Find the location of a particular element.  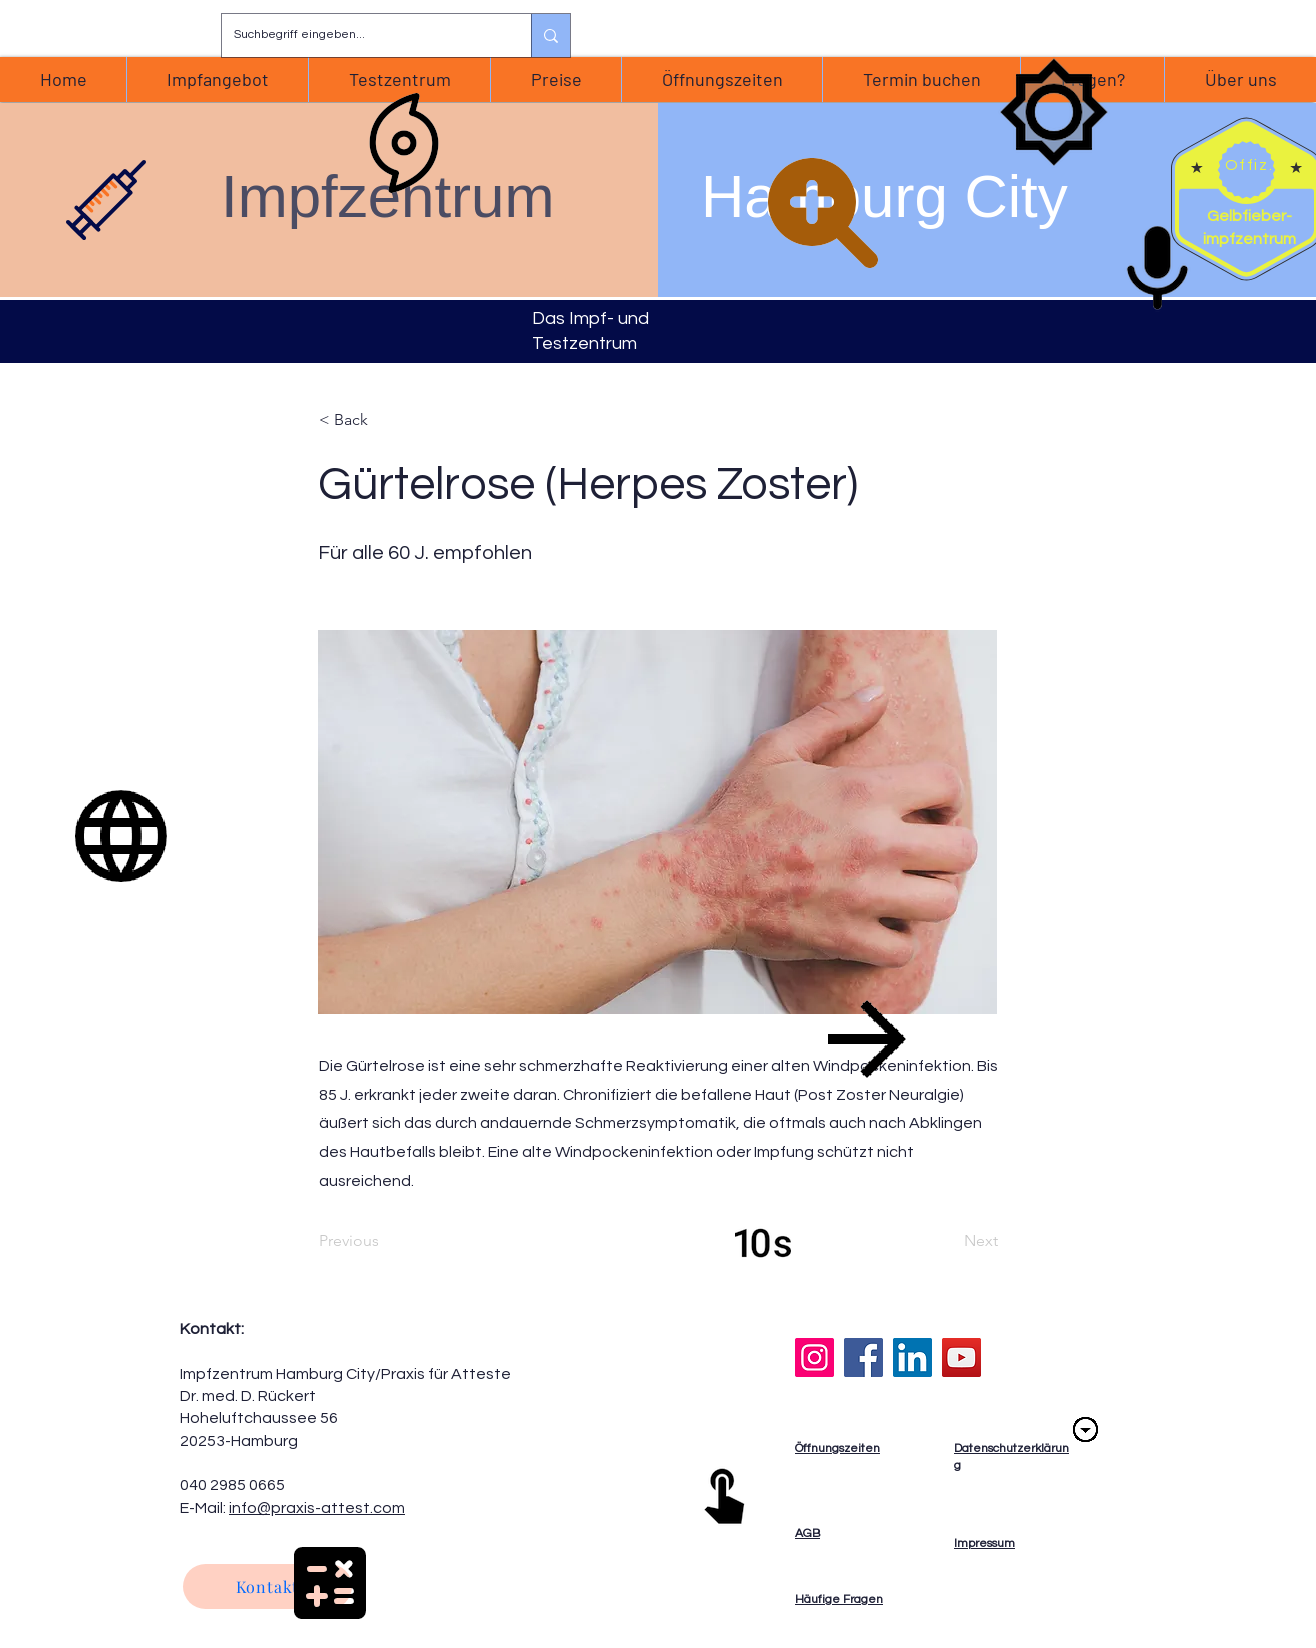

decrease screen brightness is located at coordinates (1054, 112).